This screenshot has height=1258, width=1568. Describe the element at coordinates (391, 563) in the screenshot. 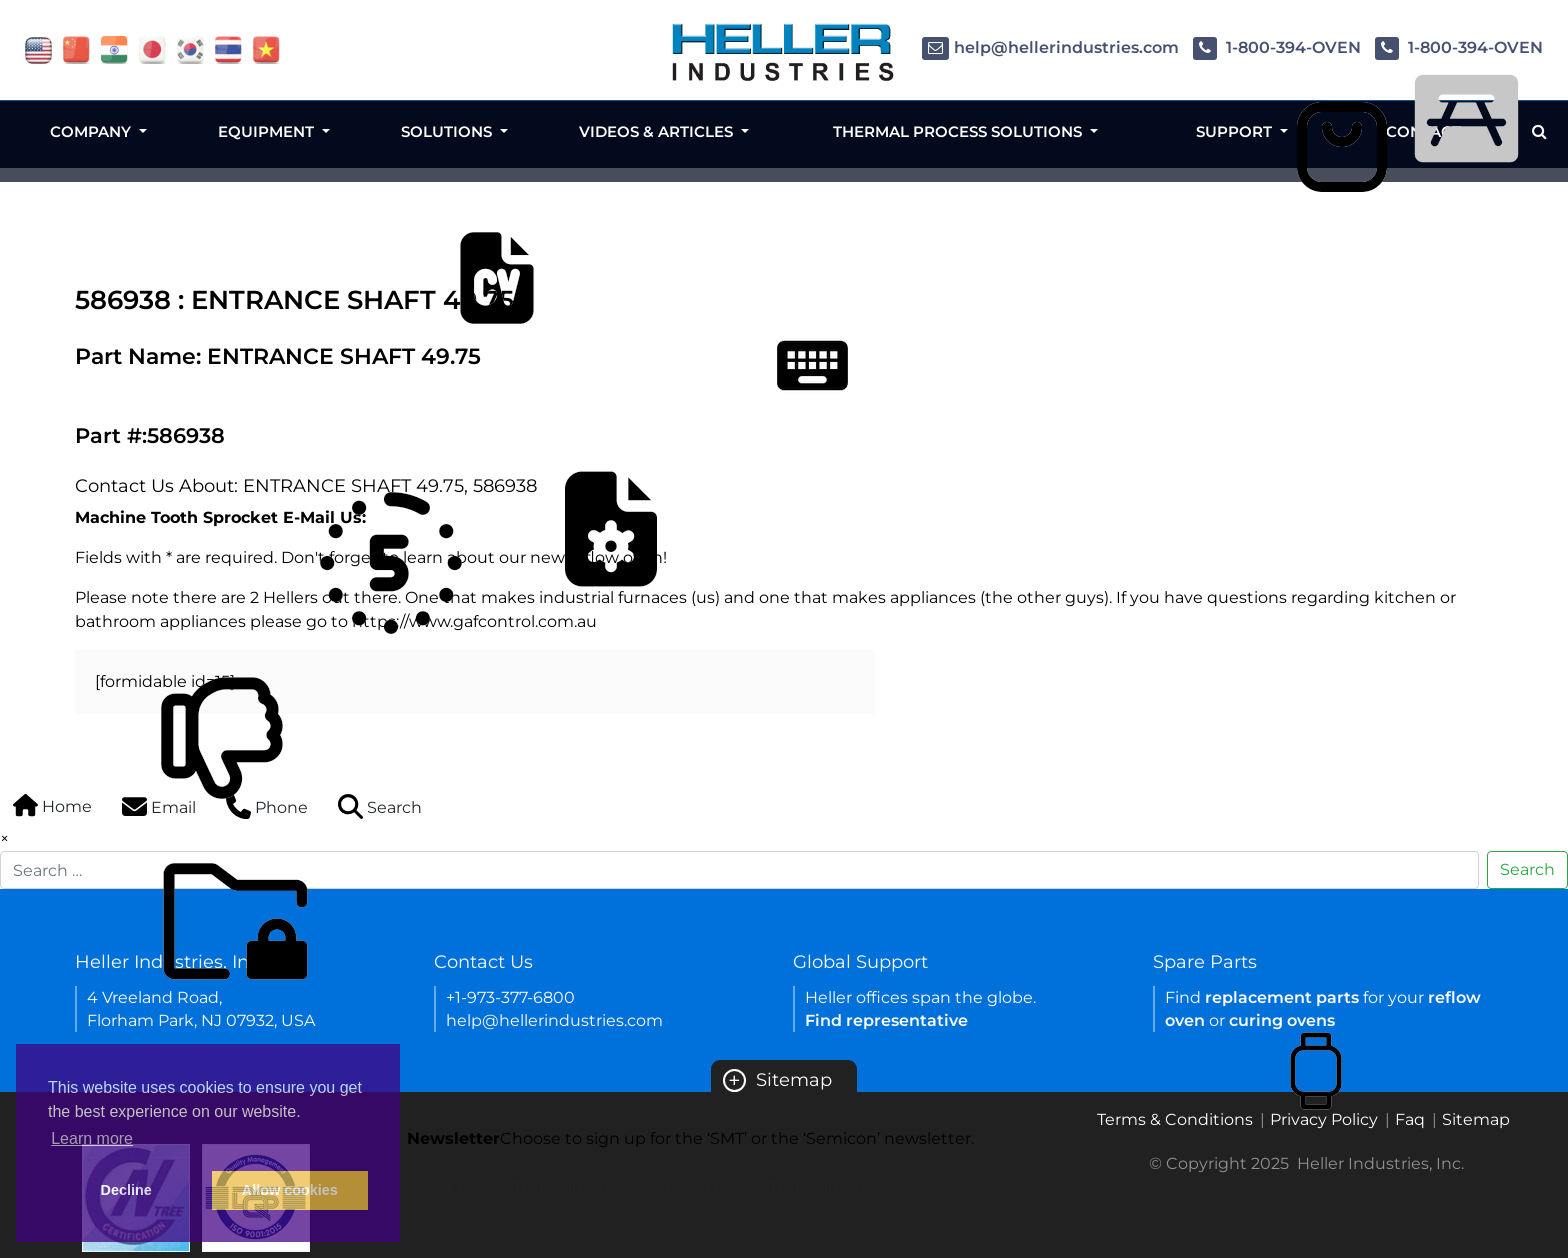

I see `set timer or countdown for 5 minutes` at that location.